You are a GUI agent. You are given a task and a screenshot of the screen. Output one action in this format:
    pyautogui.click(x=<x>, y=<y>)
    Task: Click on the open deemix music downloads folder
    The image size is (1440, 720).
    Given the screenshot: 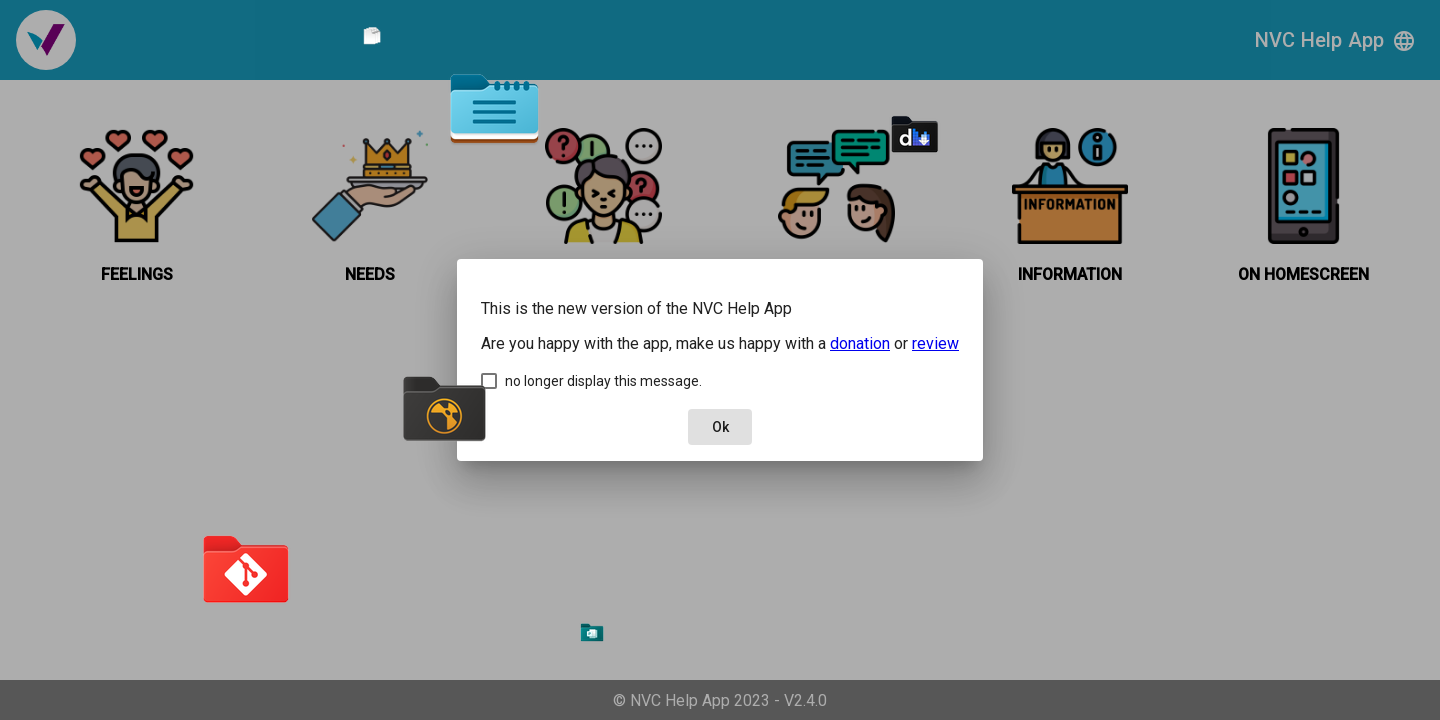 What is the action you would take?
    pyautogui.click(x=914, y=135)
    